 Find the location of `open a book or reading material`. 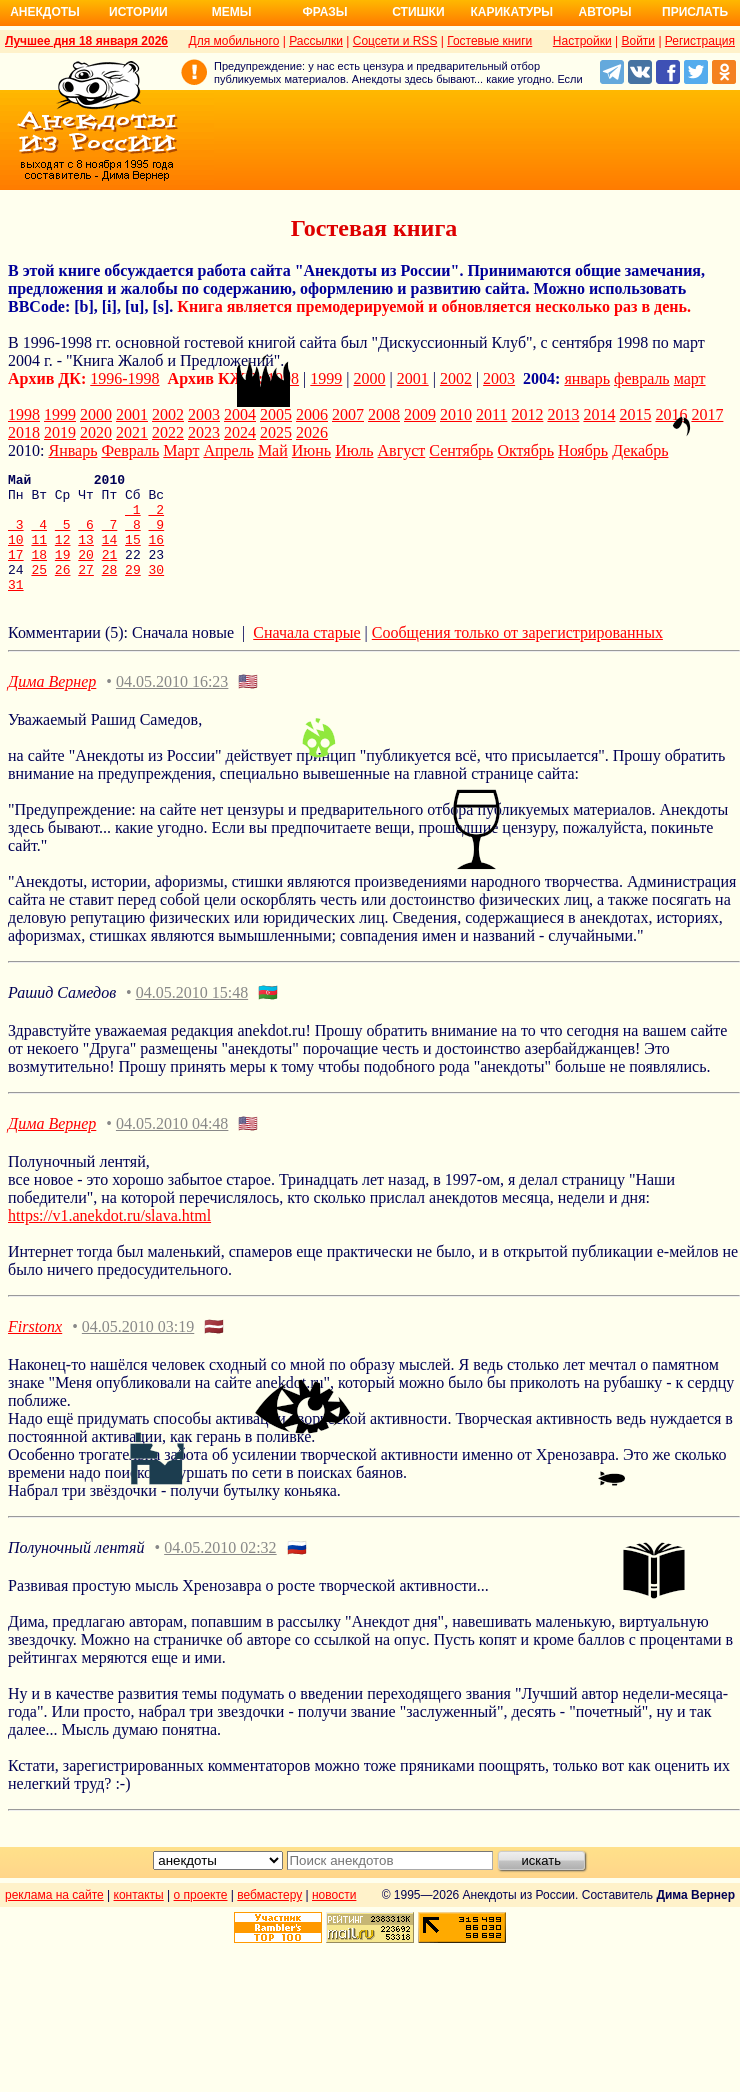

open a book or reading material is located at coordinates (654, 1572).